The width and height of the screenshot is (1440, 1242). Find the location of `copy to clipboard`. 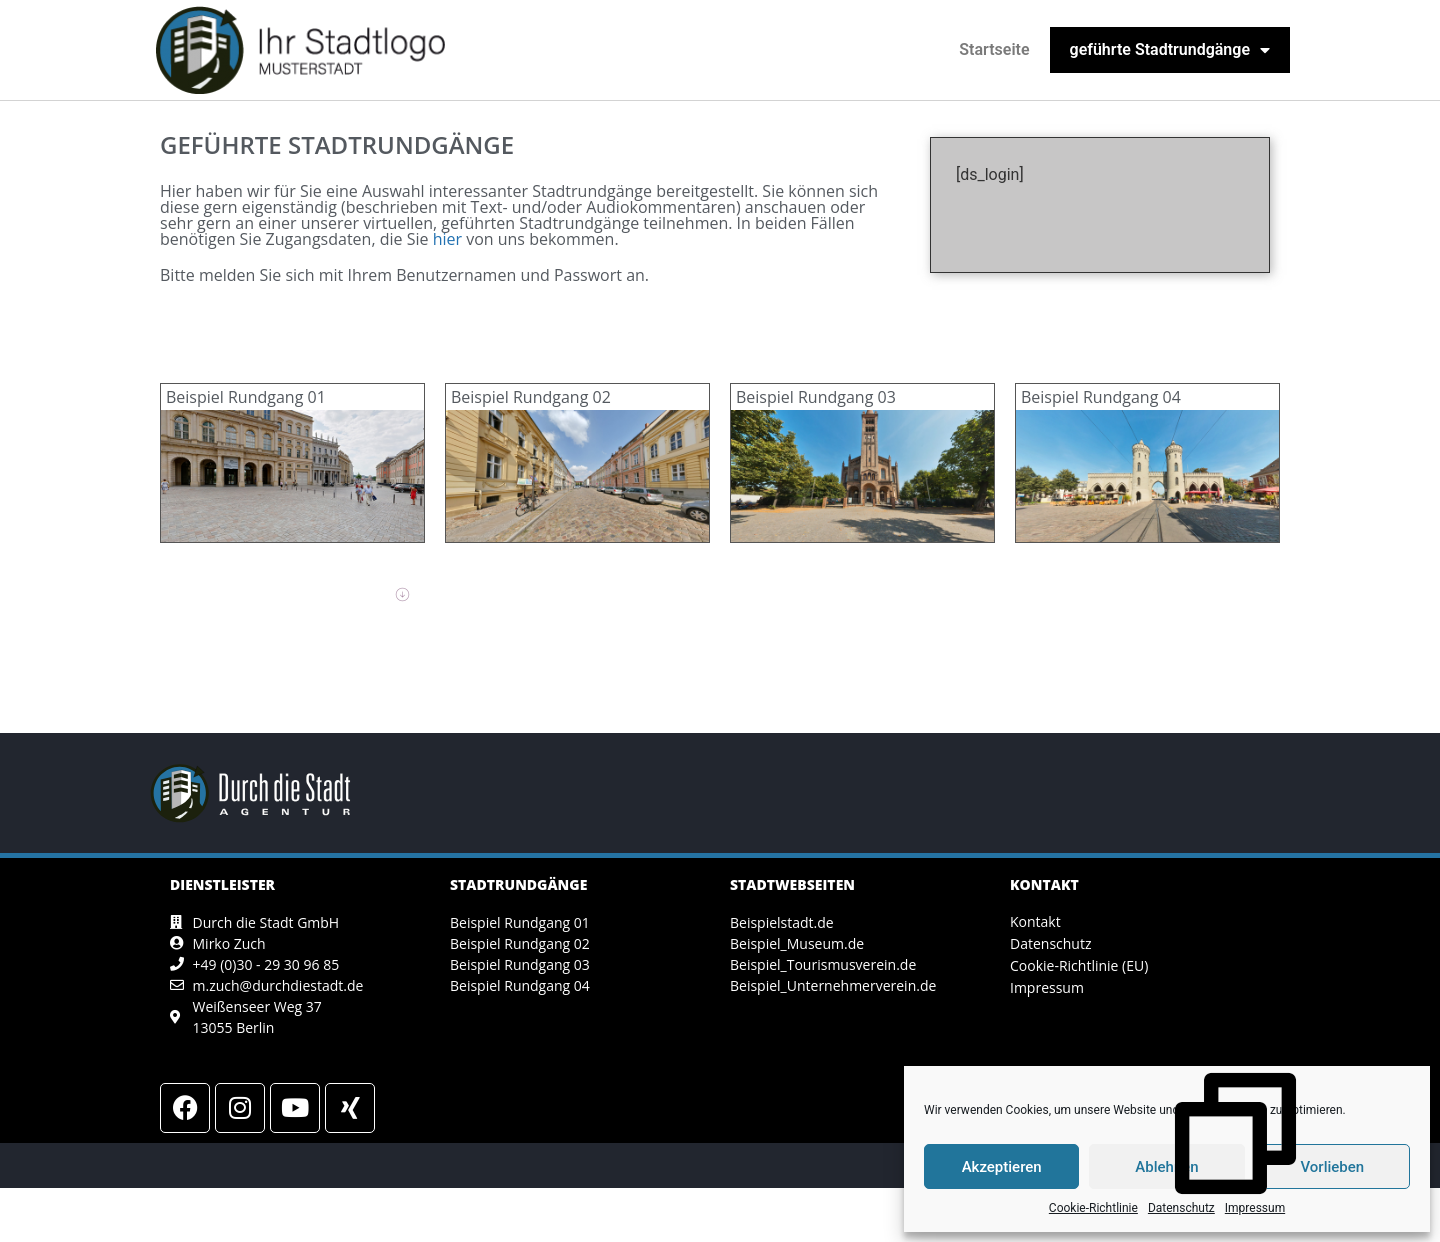

copy to clipboard is located at coordinates (1235, 1133).